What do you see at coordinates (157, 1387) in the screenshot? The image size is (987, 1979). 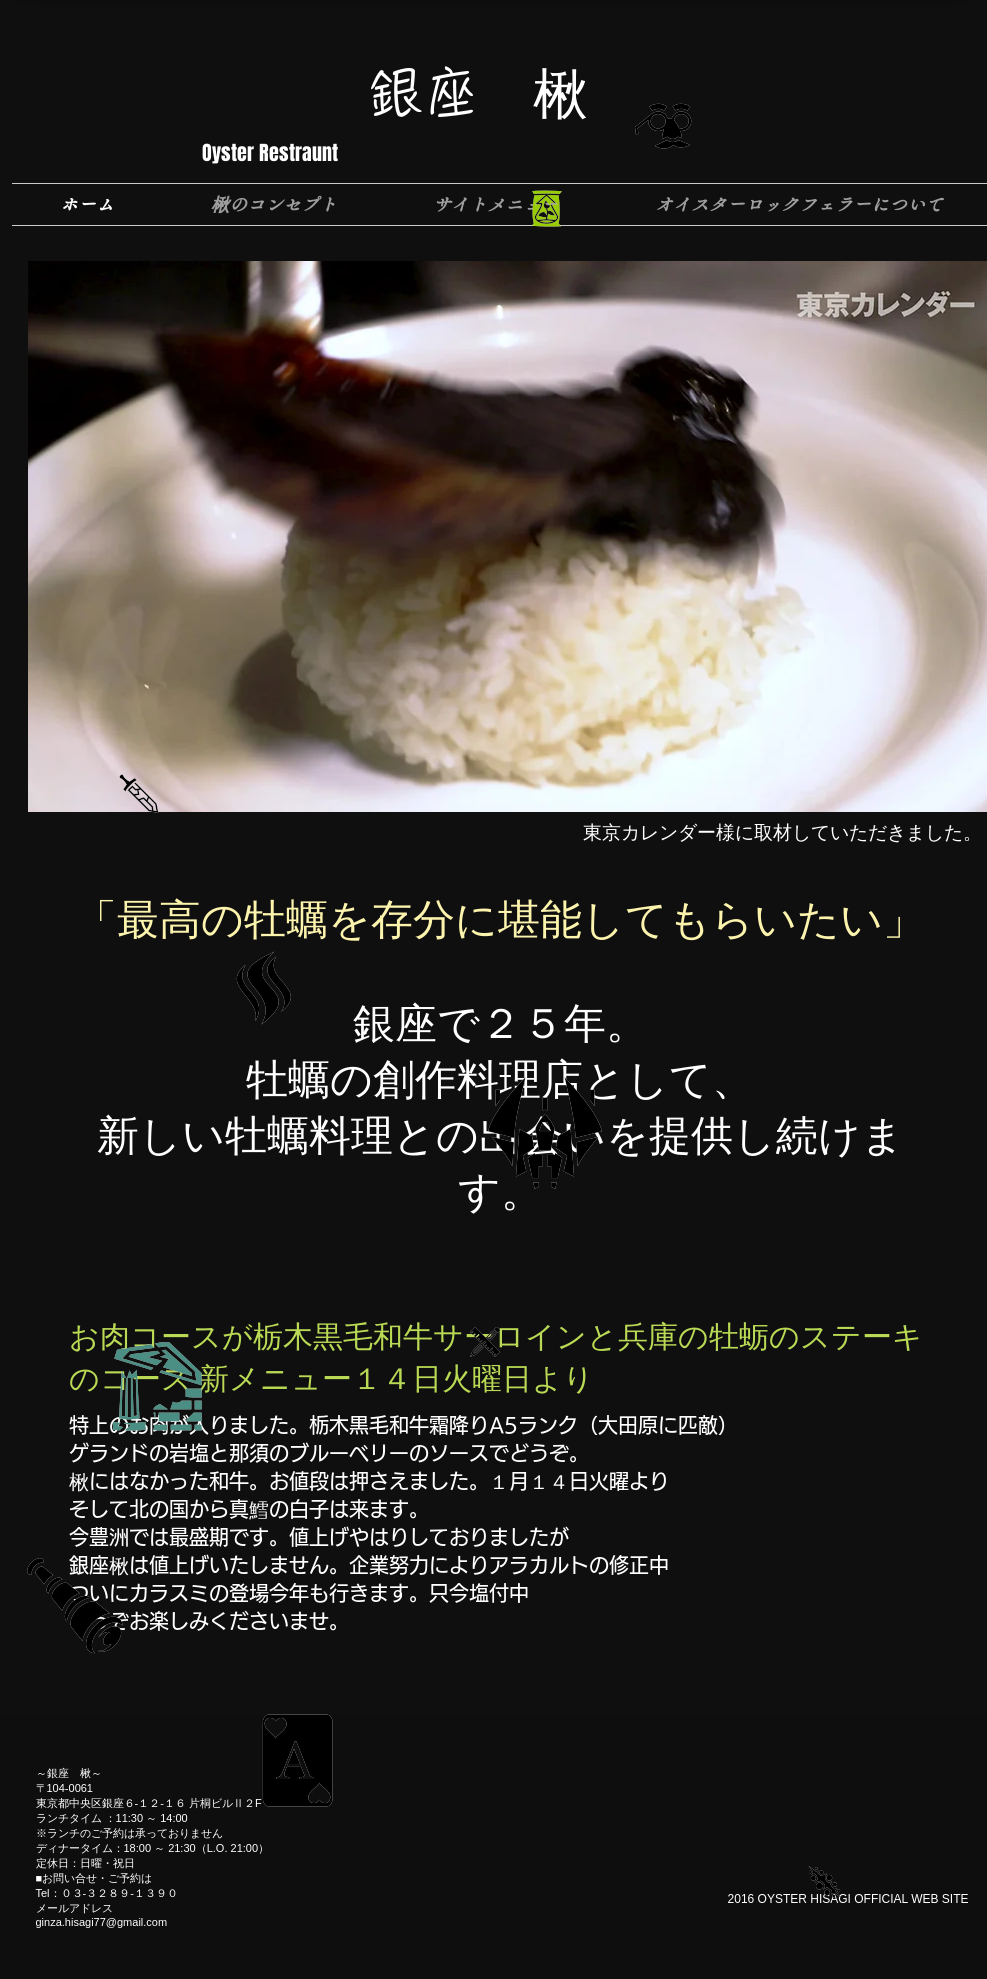 I see `explore ancient ruins or archaeological sites` at bounding box center [157, 1387].